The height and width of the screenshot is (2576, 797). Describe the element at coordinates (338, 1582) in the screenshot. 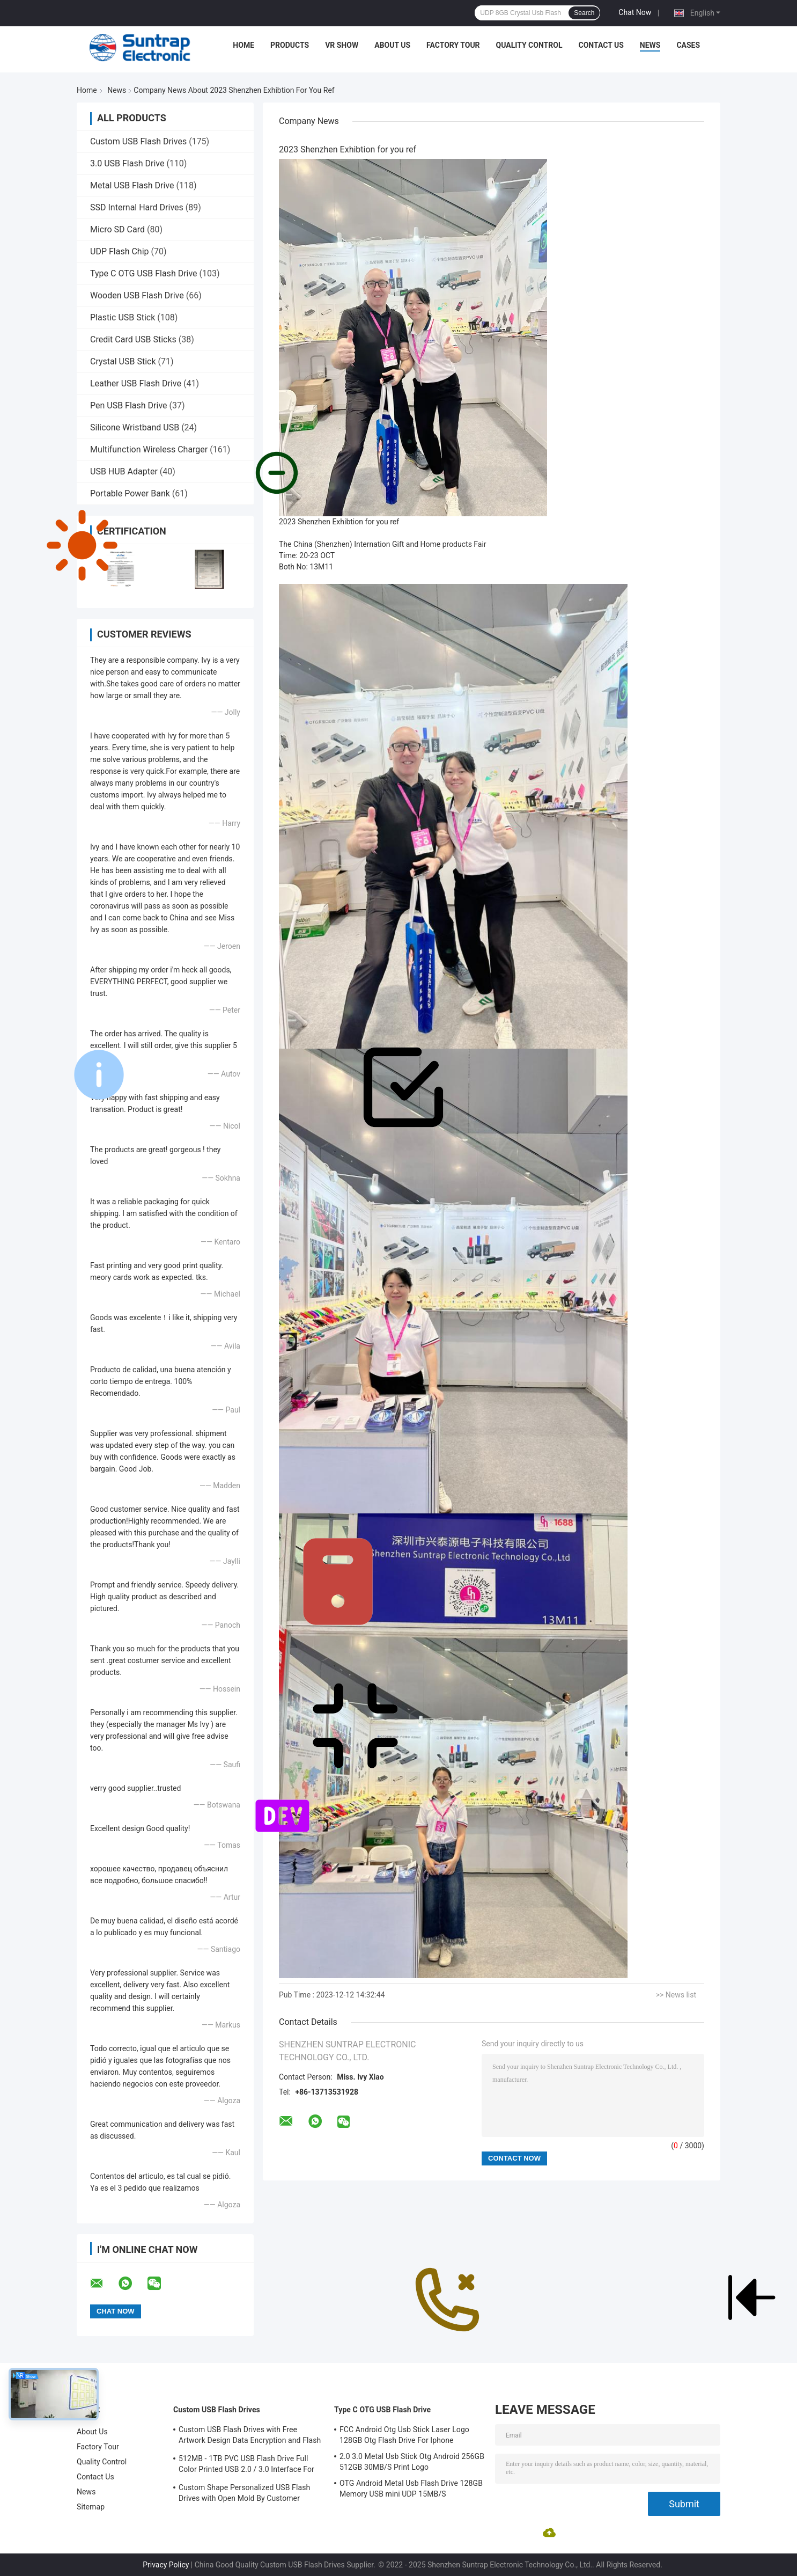

I see `access mobile device settings` at that location.